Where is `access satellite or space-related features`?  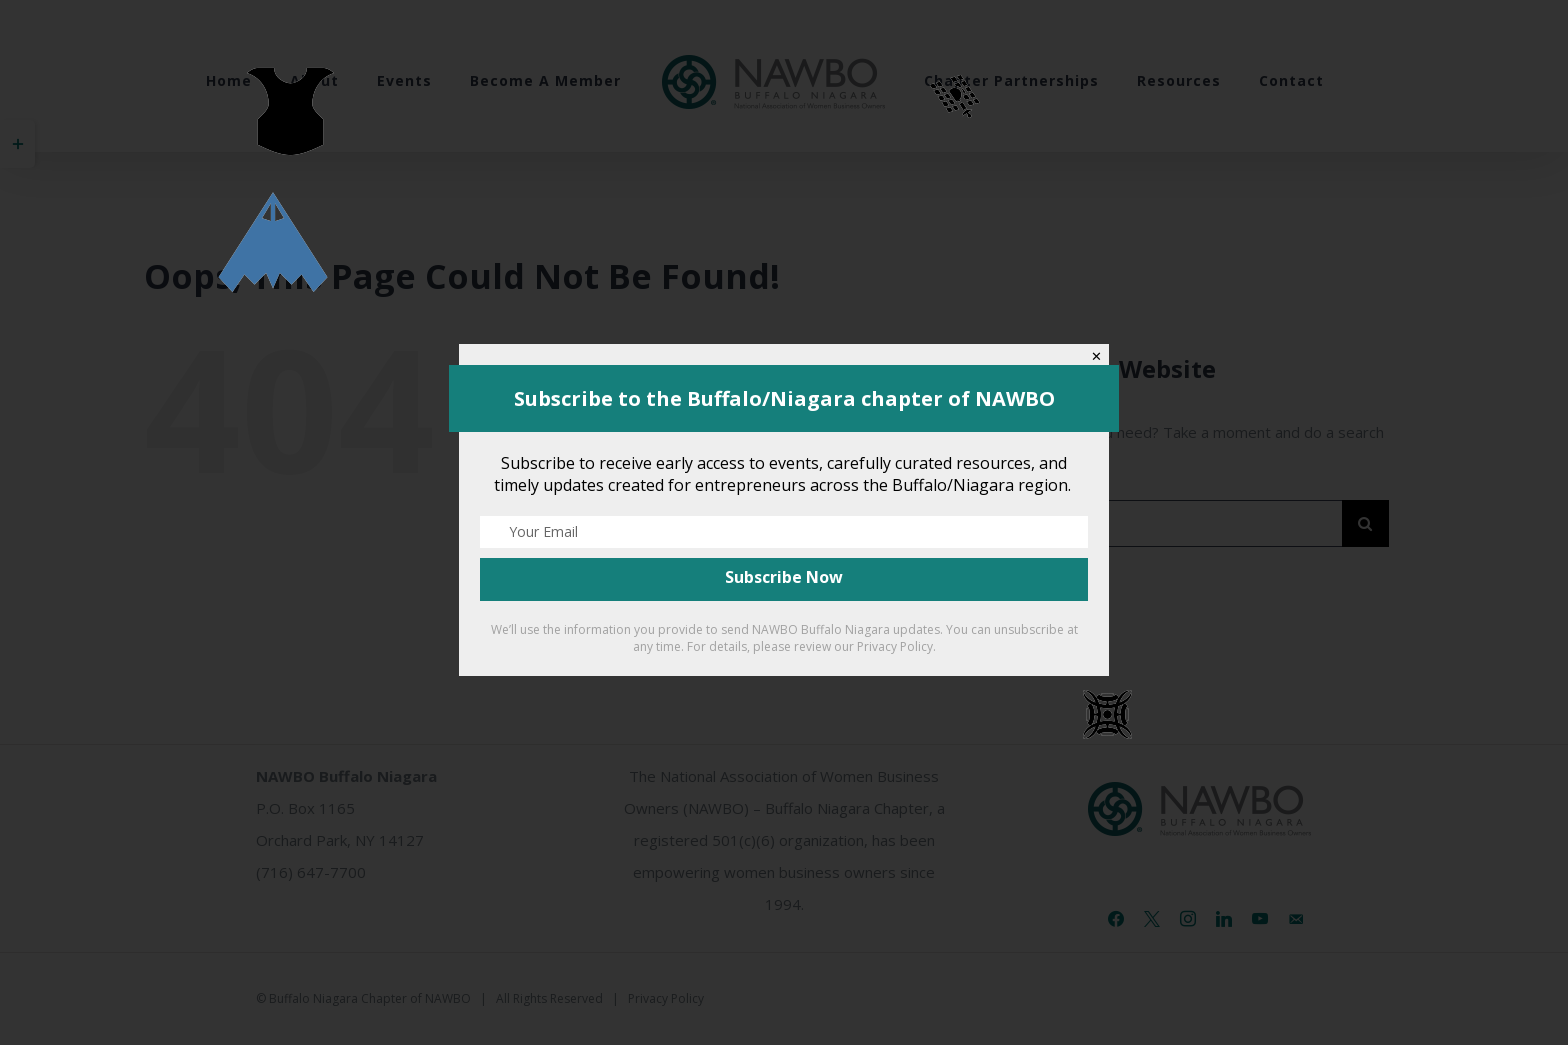
access satellite or space-related features is located at coordinates (954, 97).